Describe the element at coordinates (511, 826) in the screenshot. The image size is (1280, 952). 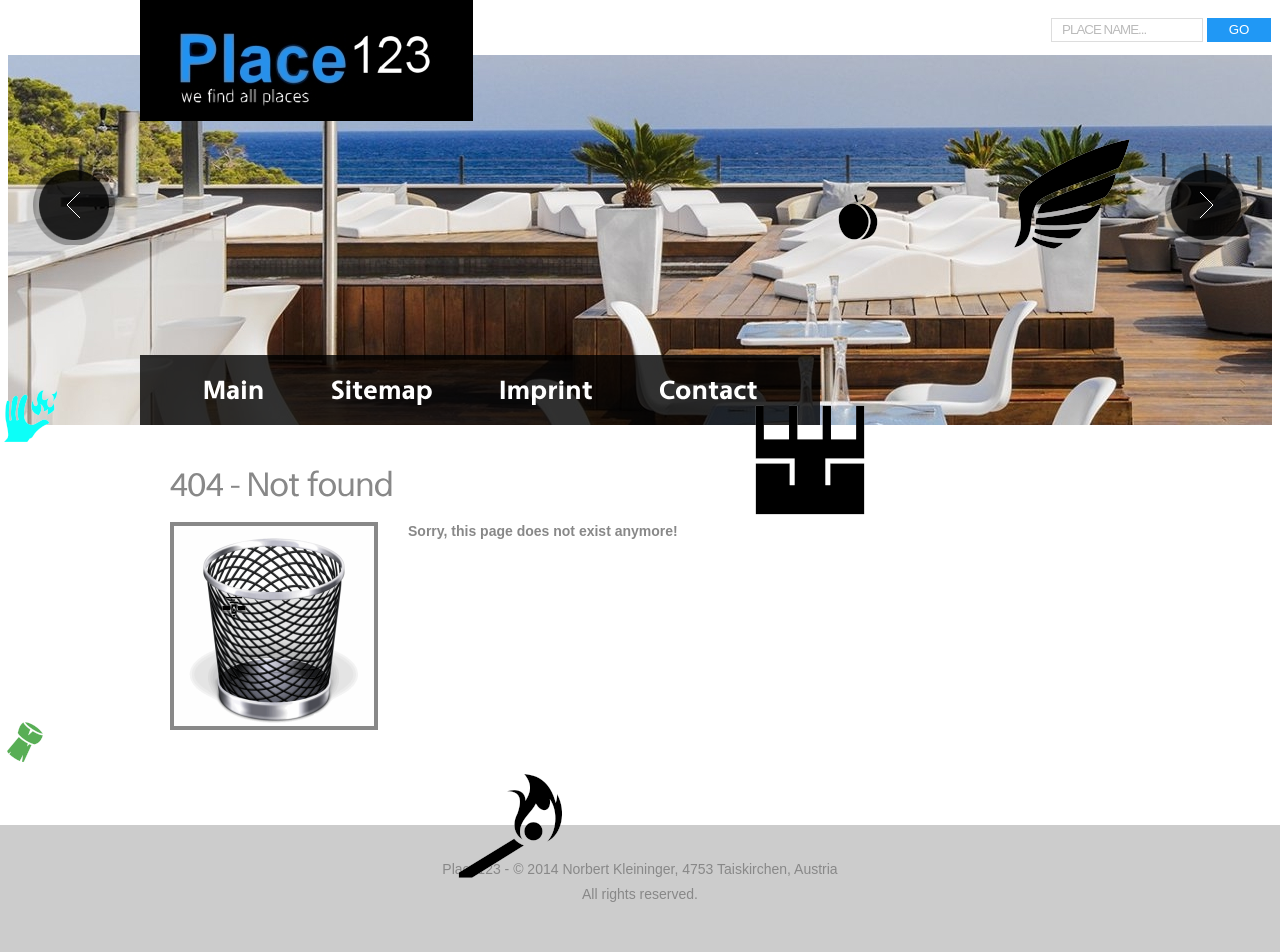
I see `ignite or start a fire feature` at that location.